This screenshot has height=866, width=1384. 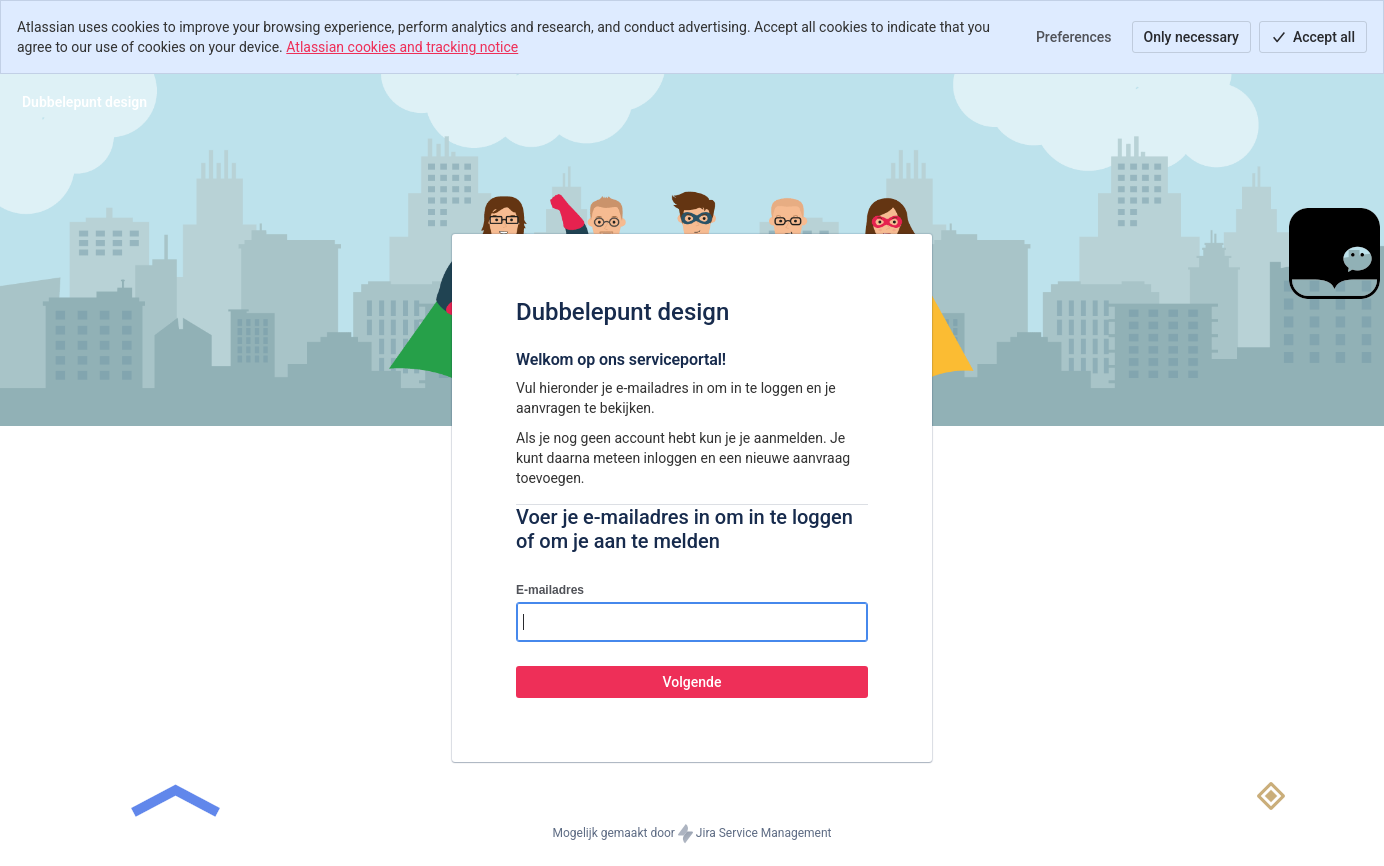 What do you see at coordinates (175, 802) in the screenshot?
I see `scroll to top of page` at bounding box center [175, 802].